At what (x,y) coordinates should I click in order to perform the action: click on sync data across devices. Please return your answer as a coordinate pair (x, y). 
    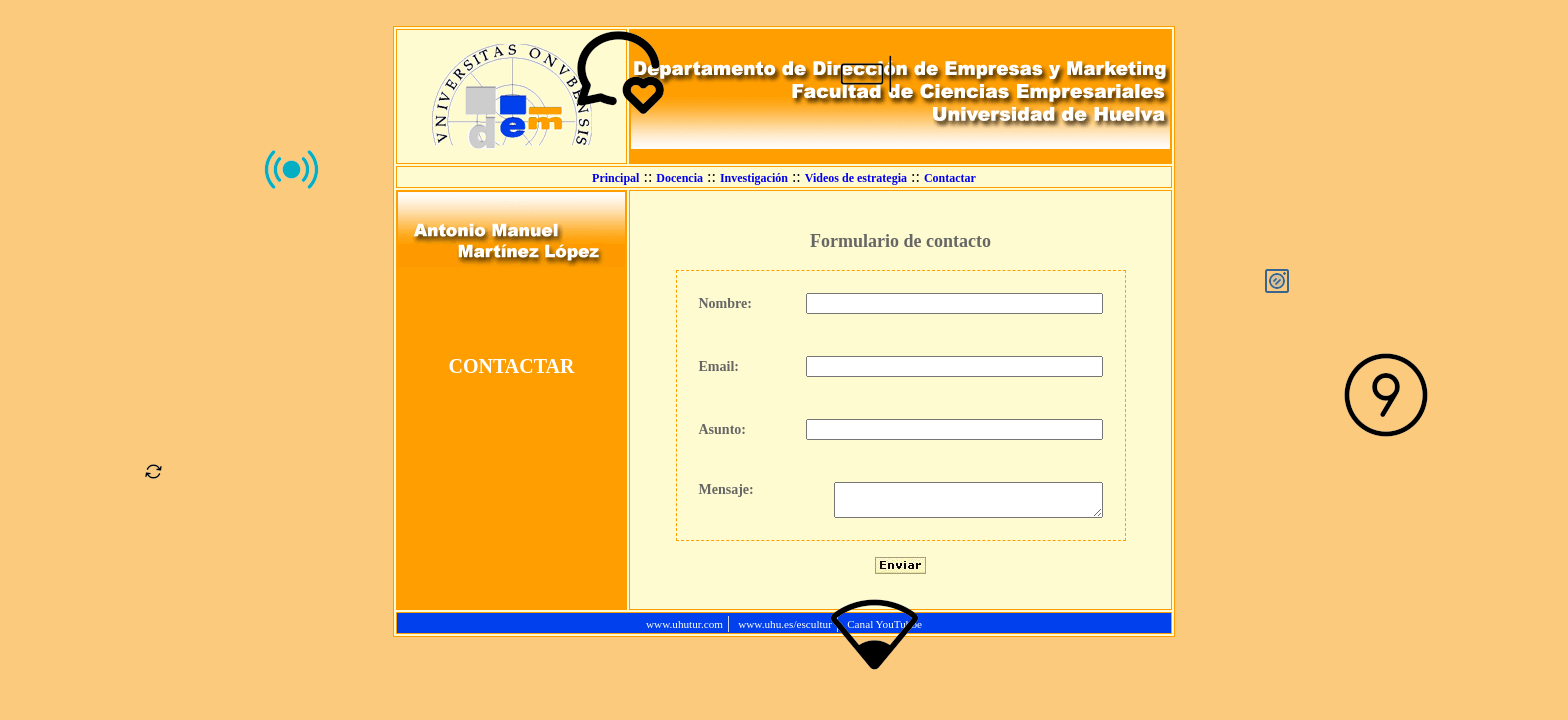
    Looking at the image, I should click on (153, 471).